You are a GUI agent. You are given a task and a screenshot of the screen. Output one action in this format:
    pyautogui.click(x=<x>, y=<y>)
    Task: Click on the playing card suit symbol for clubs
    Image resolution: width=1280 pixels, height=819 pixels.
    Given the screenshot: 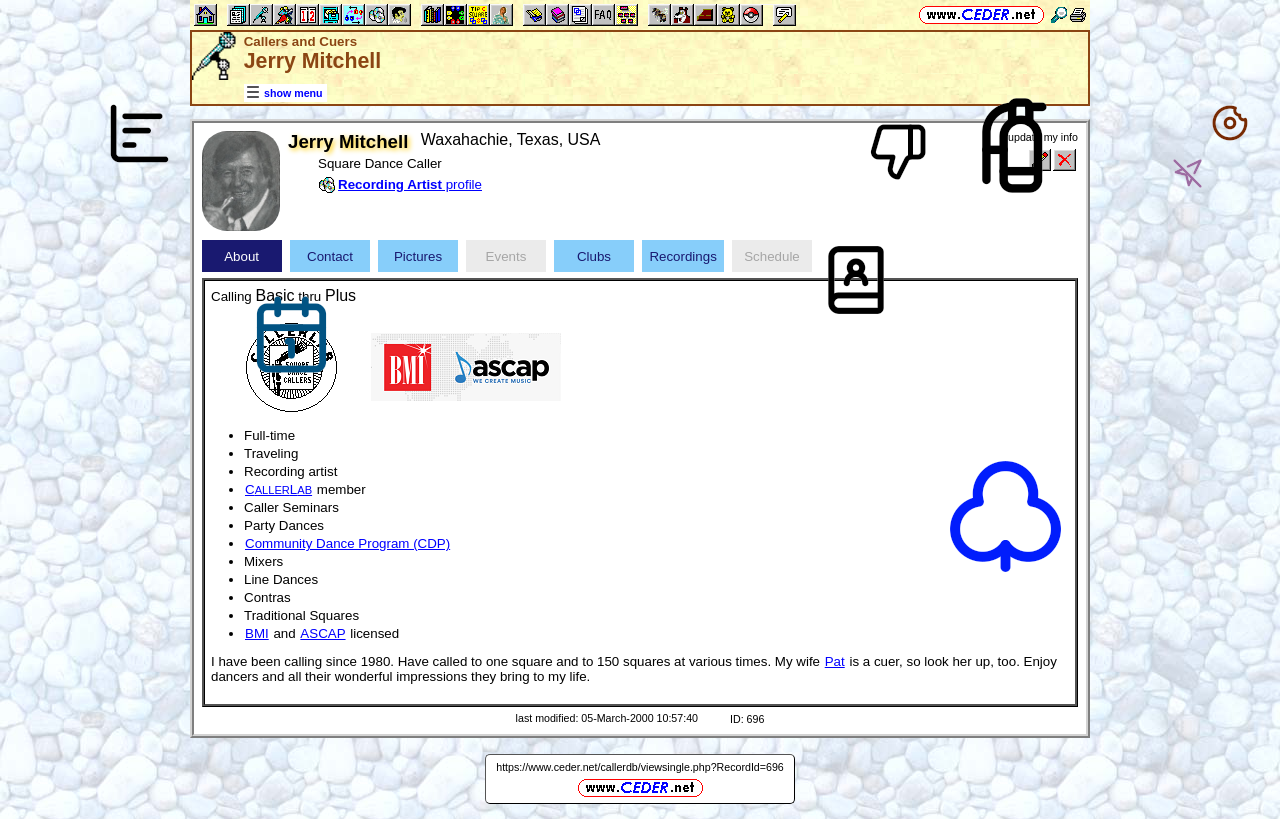 What is the action you would take?
    pyautogui.click(x=1005, y=516)
    